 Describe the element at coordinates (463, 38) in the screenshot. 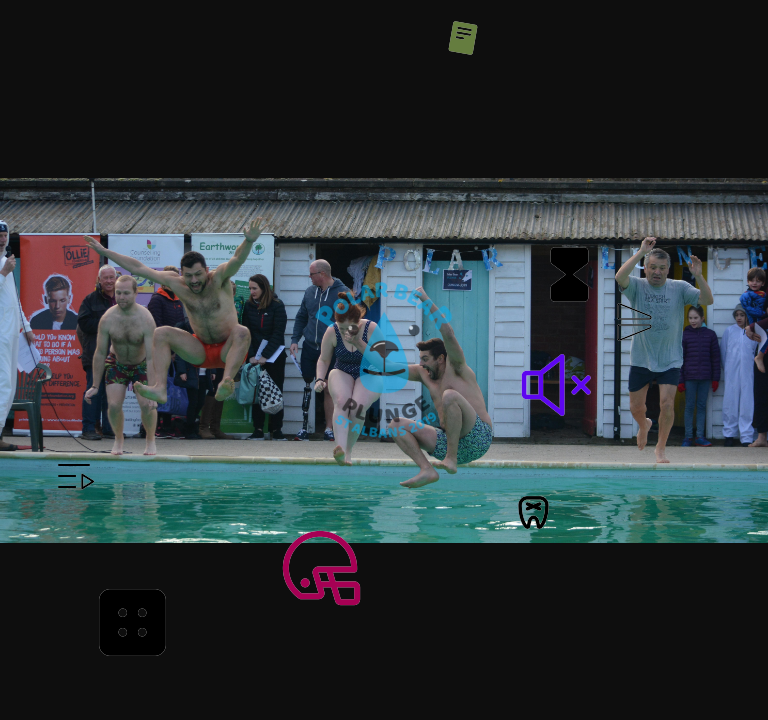

I see `view or access your resume/CV` at that location.